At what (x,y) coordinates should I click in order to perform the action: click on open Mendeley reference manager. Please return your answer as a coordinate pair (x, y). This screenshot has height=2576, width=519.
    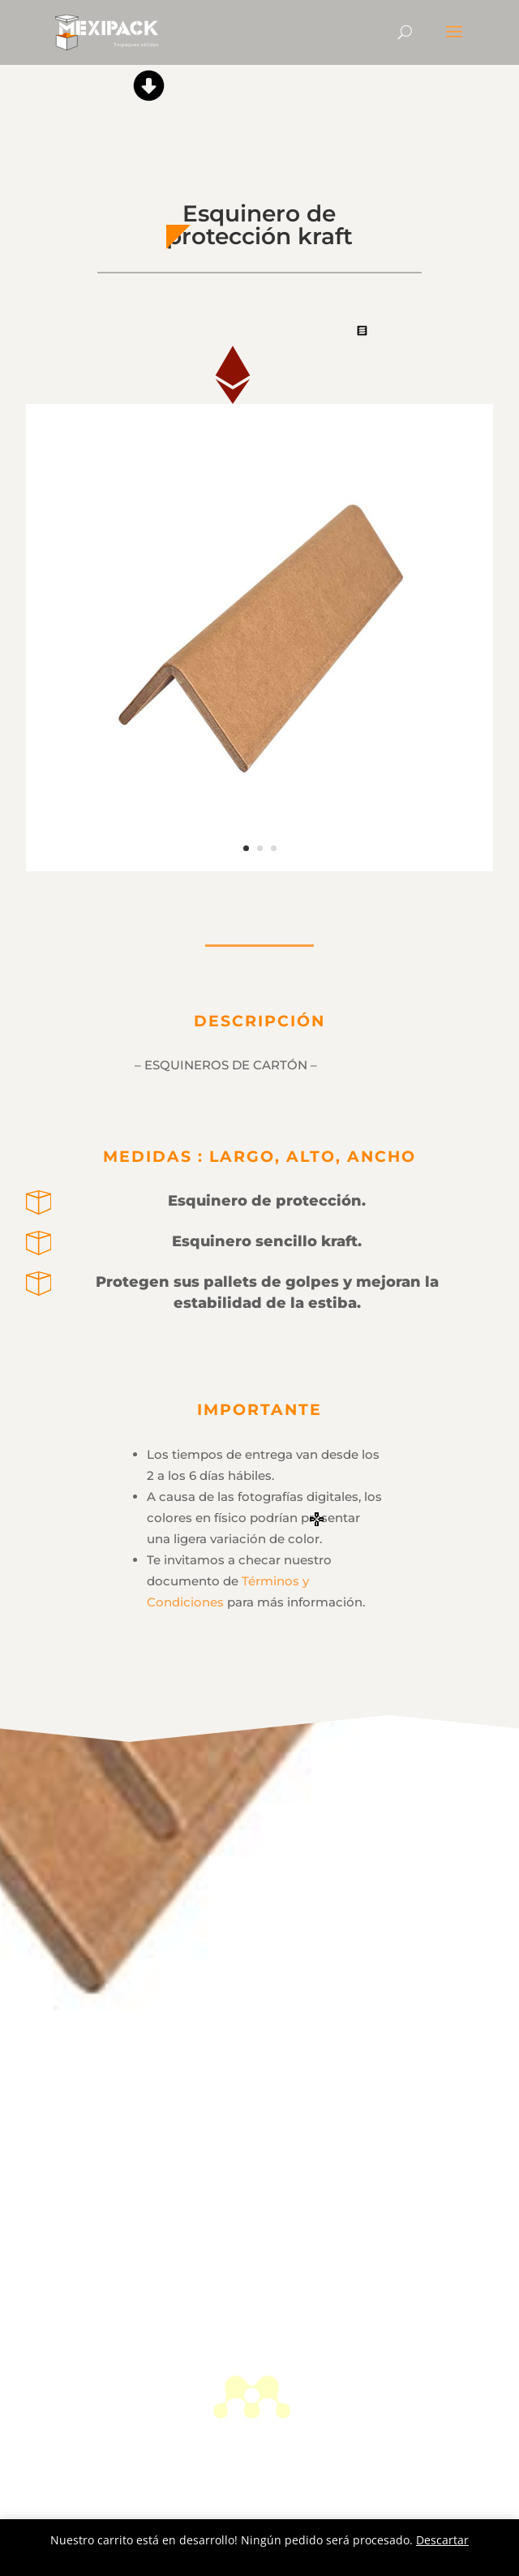
    Looking at the image, I should click on (251, 2397).